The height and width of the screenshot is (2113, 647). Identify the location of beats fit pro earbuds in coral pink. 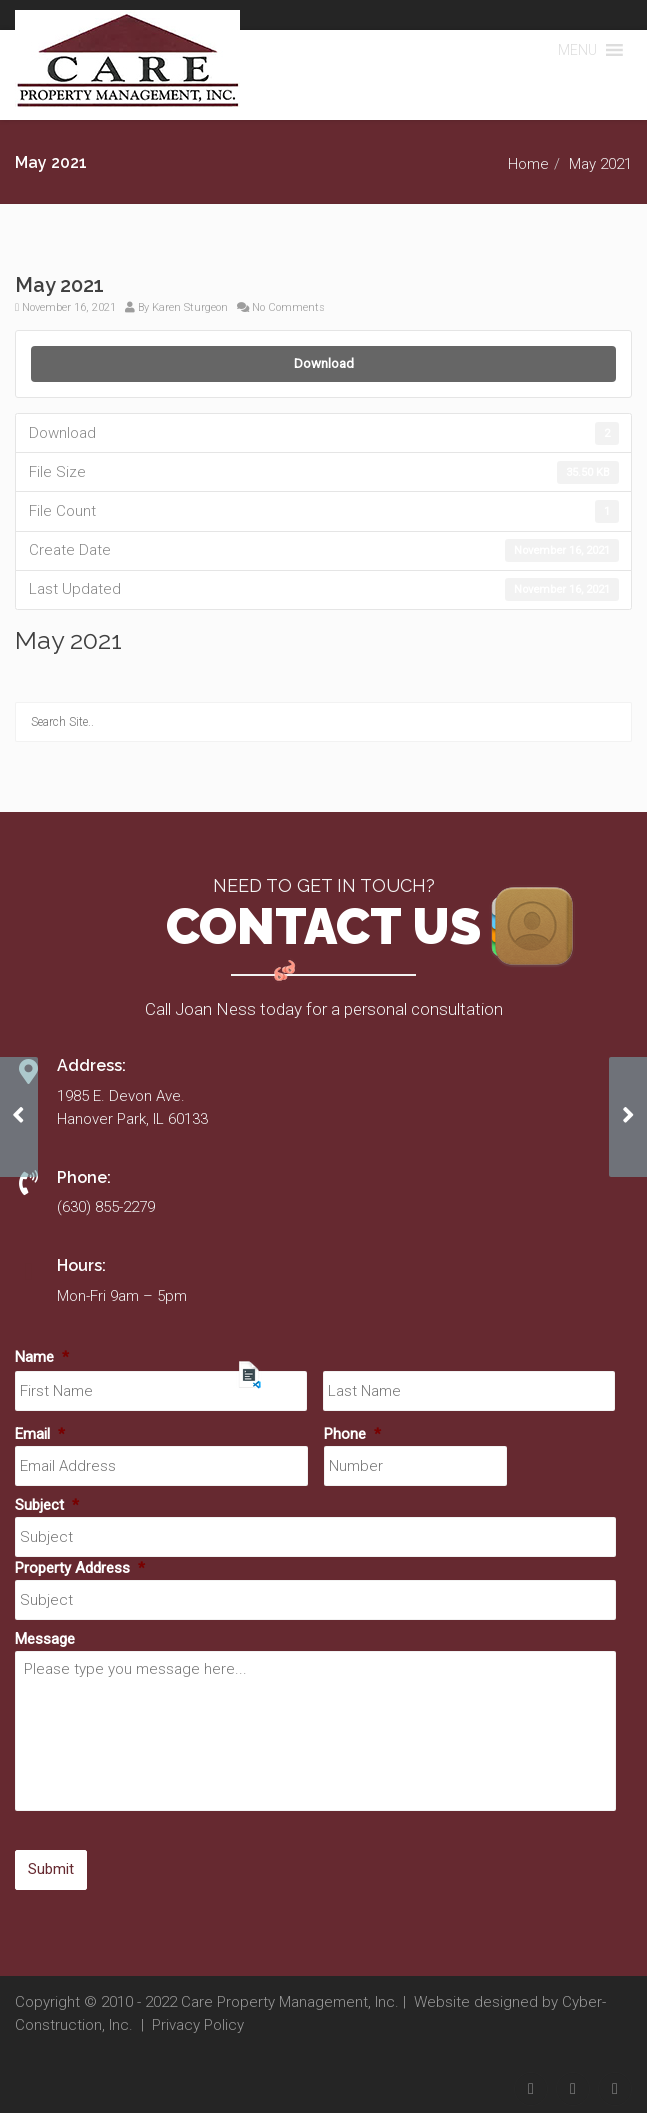
(284, 970).